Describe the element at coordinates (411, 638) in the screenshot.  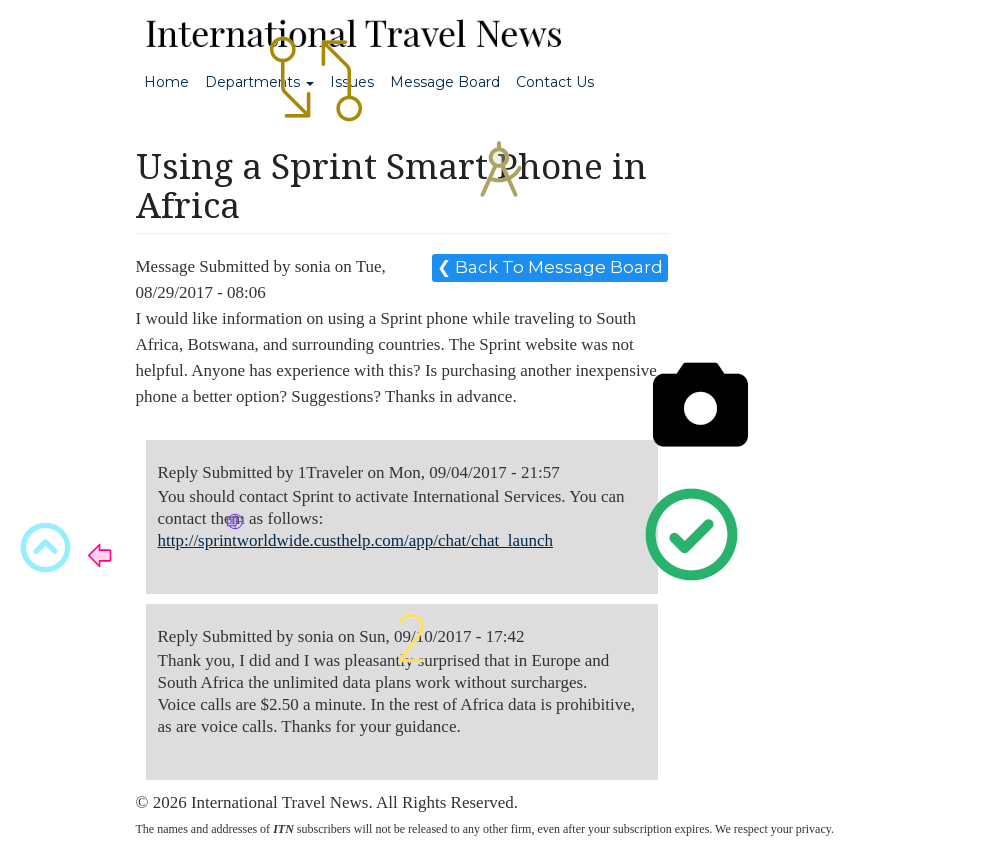
I see `indicates step two in a multi-step process` at that location.